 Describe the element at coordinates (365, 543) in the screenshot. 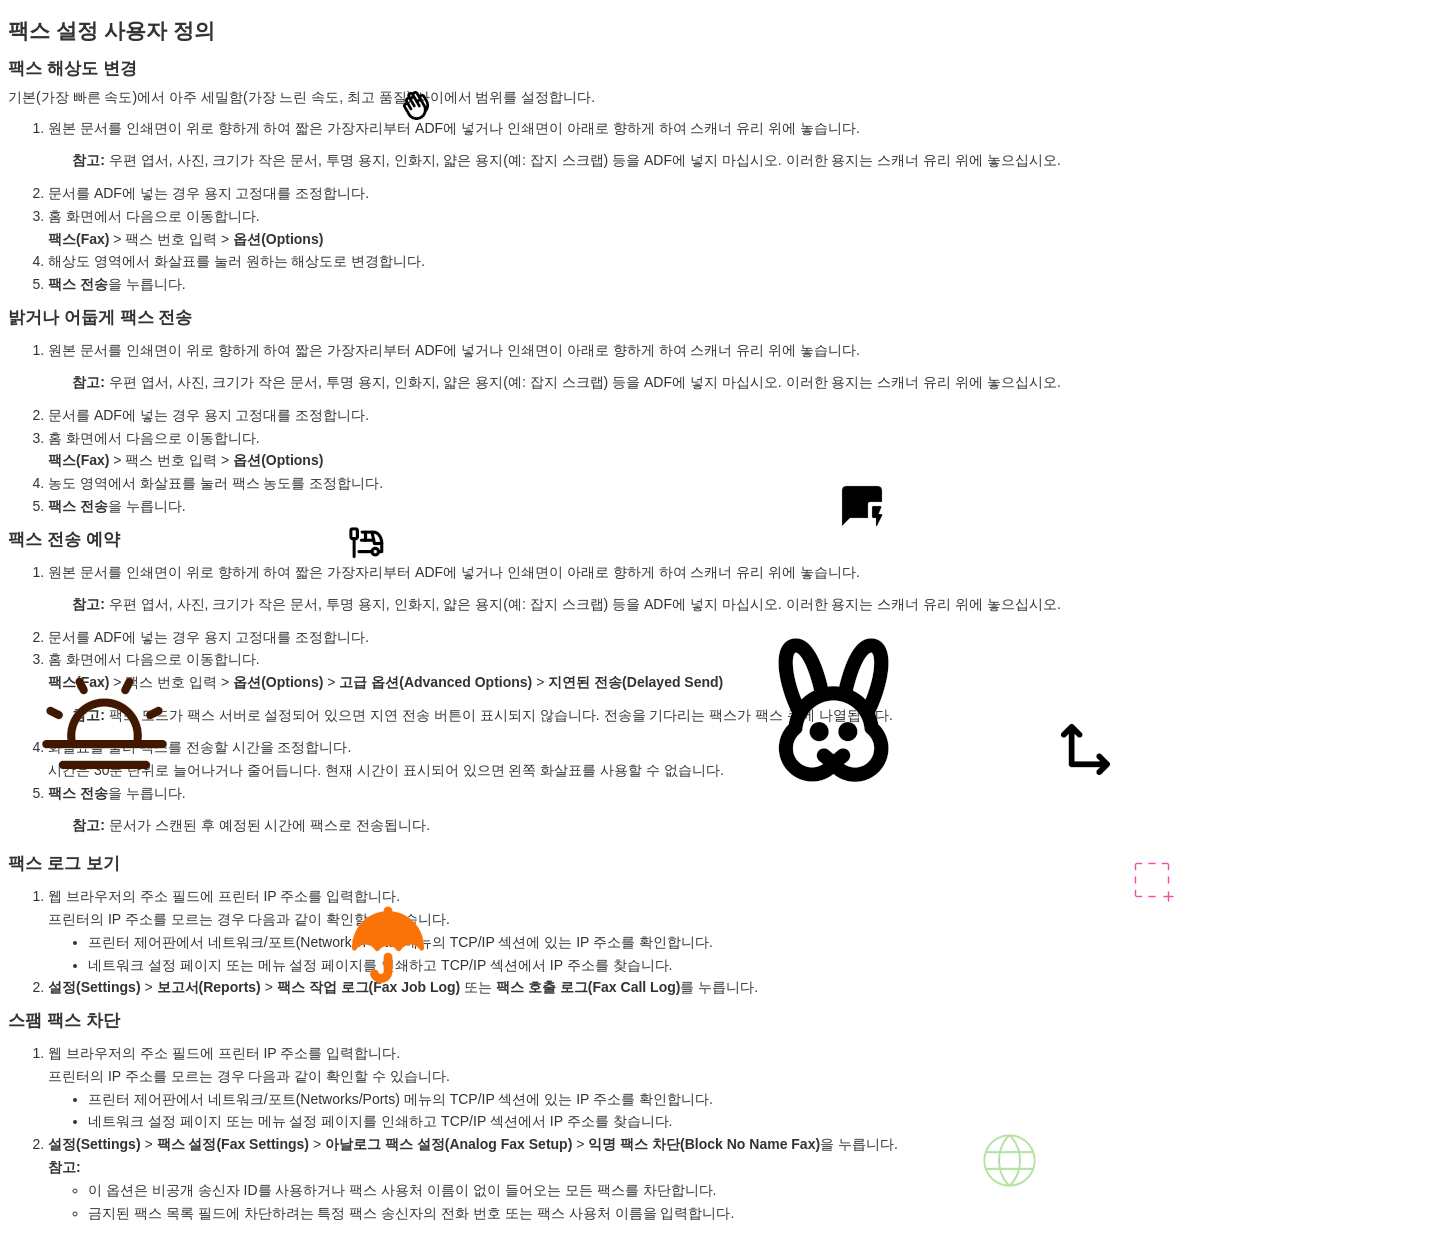

I see `find nearby bus stops` at that location.